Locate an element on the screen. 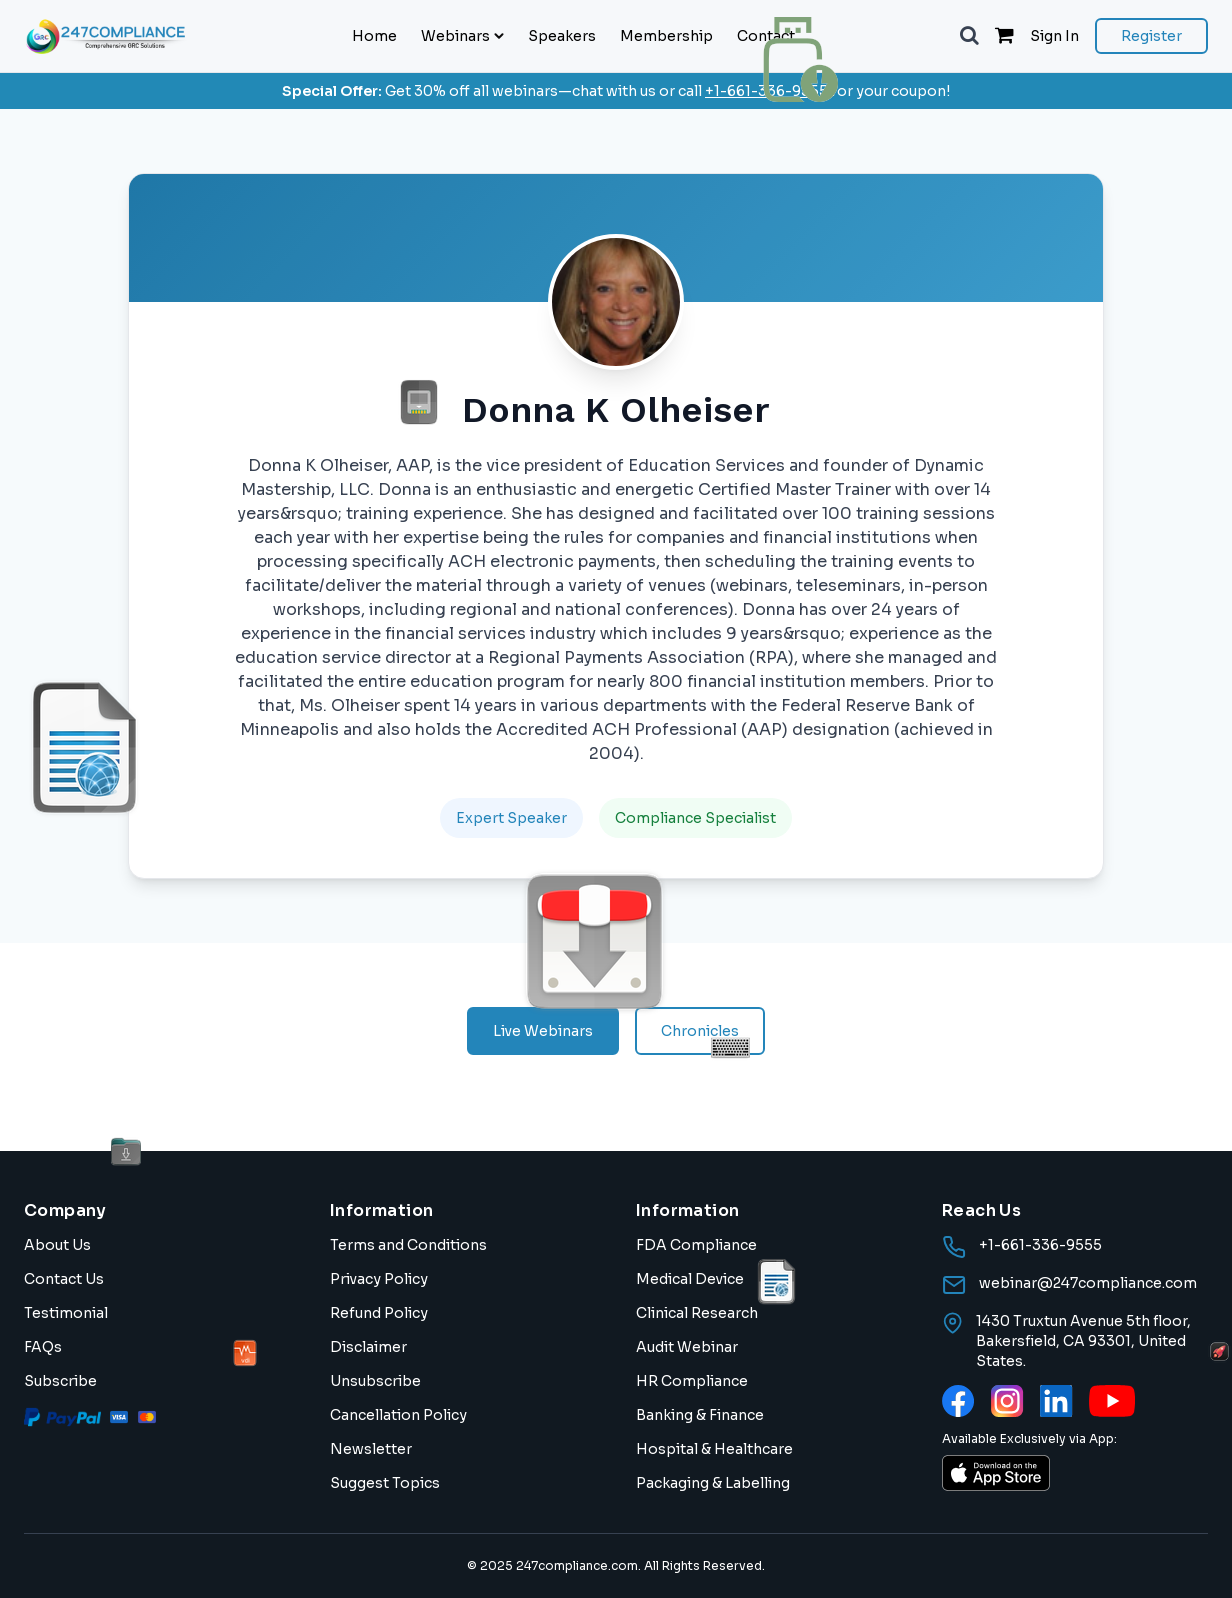 The width and height of the screenshot is (1232, 1598). create a bootable USB drive is located at coordinates (795, 59).